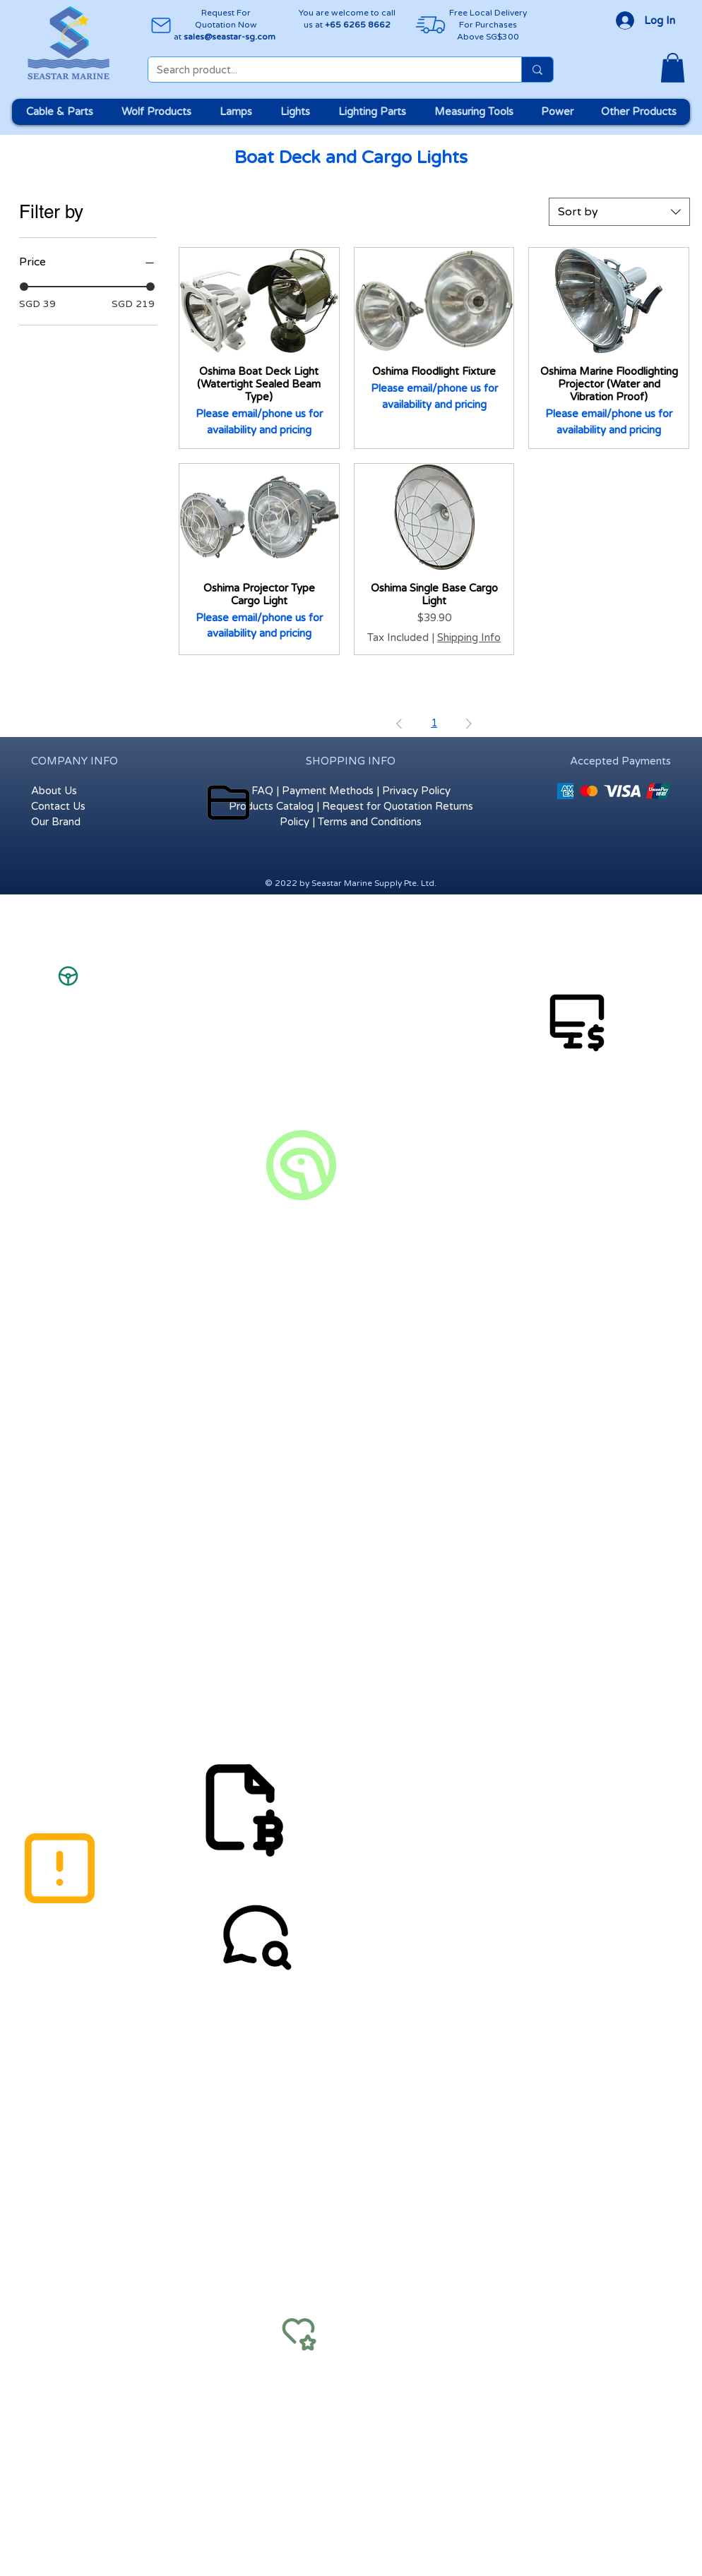  I want to click on view billing or payment on desktop, so click(577, 1022).